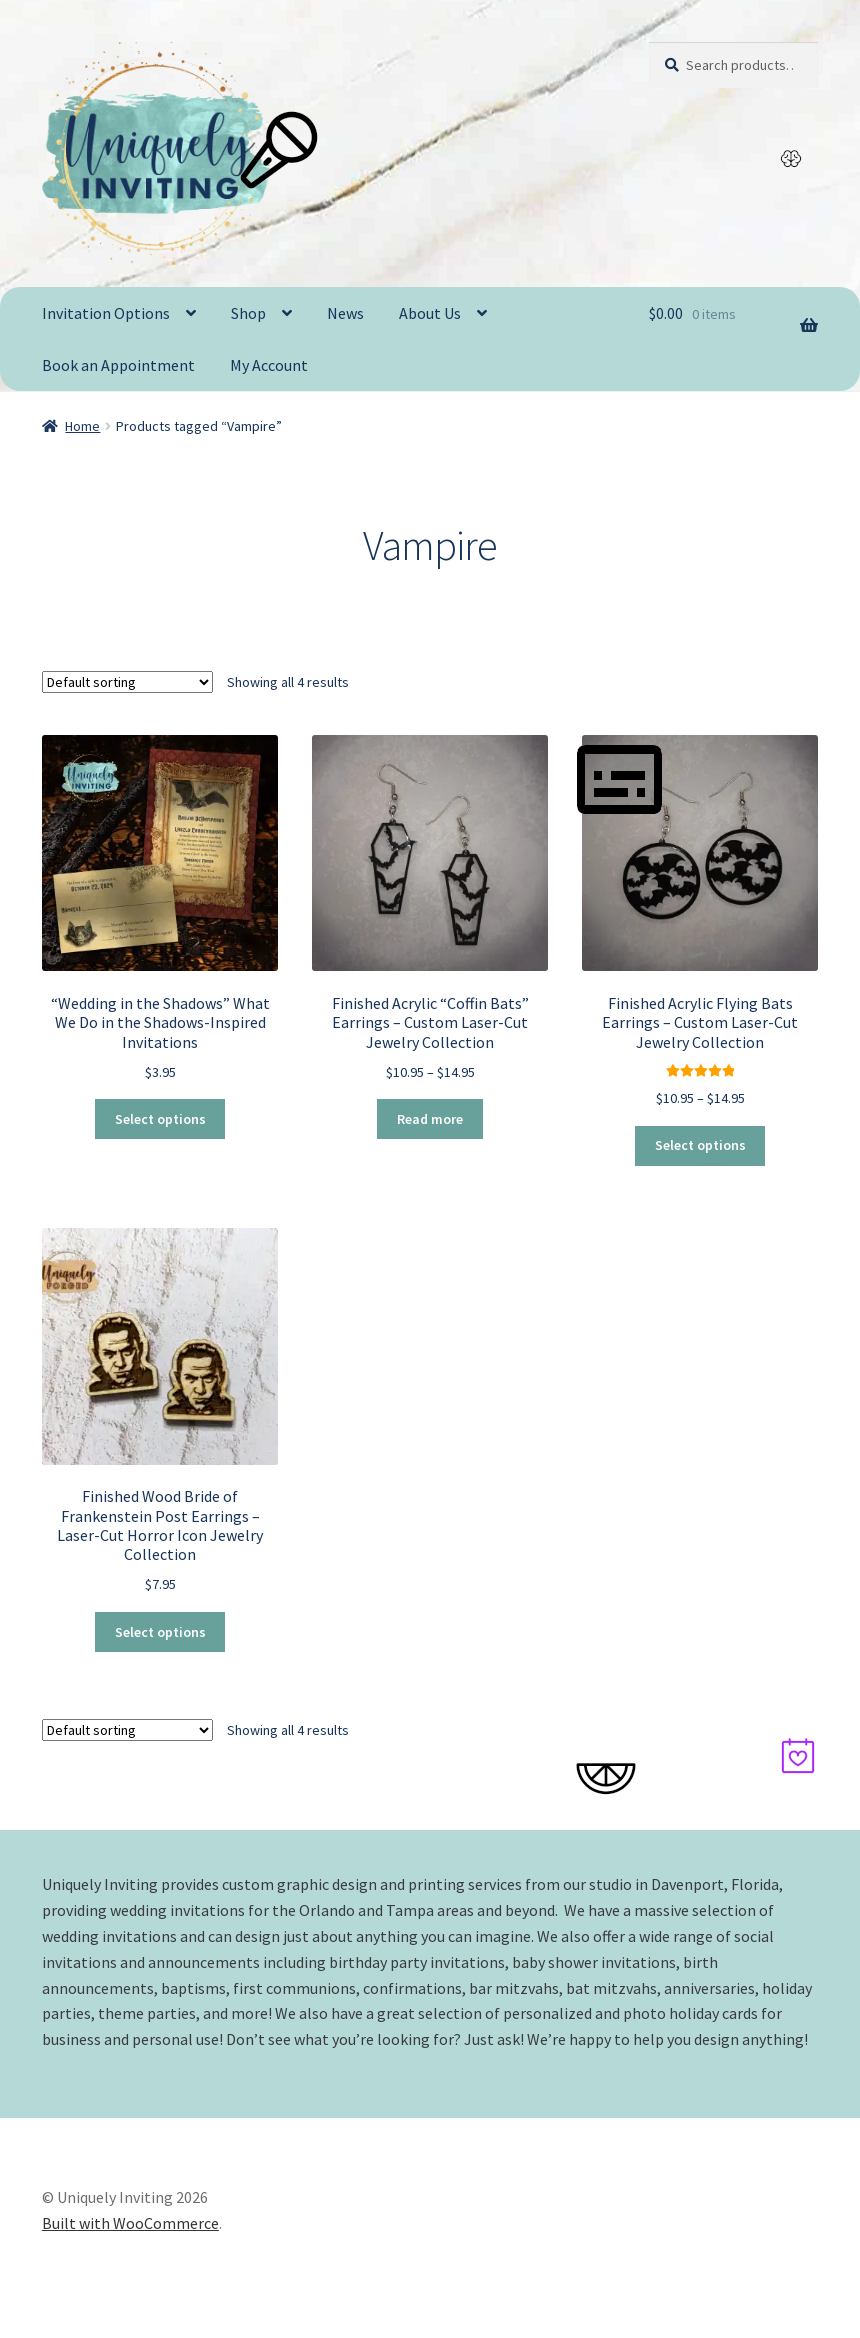 Image resolution: width=860 pixels, height=2338 pixels. I want to click on access voice recording or audio input, so click(277, 151).